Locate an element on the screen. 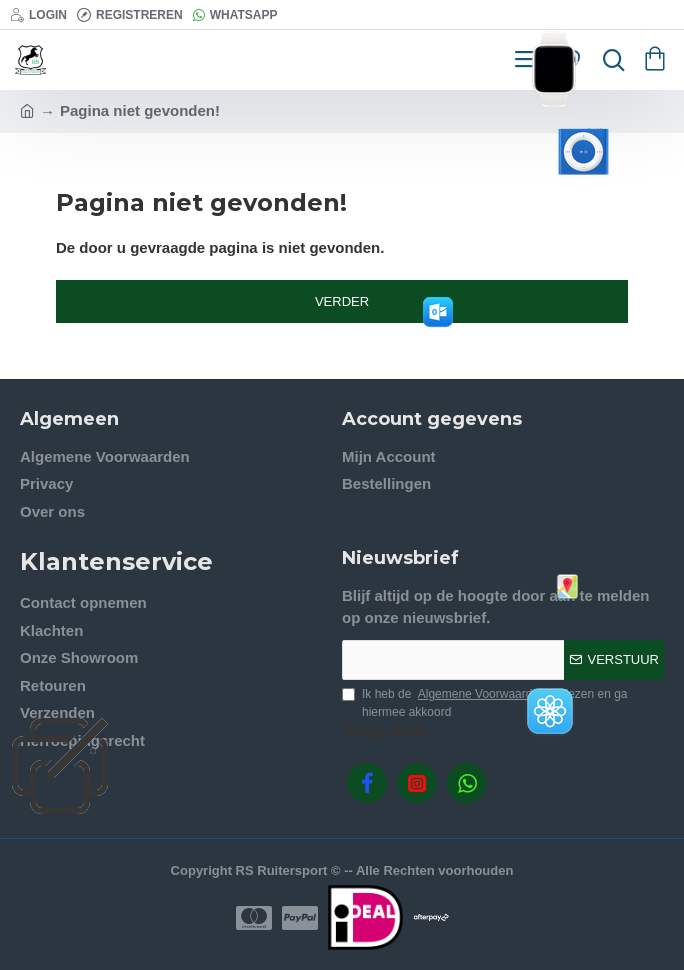 This screenshot has width=684, height=970. open Microsoft Outlook email app is located at coordinates (438, 312).